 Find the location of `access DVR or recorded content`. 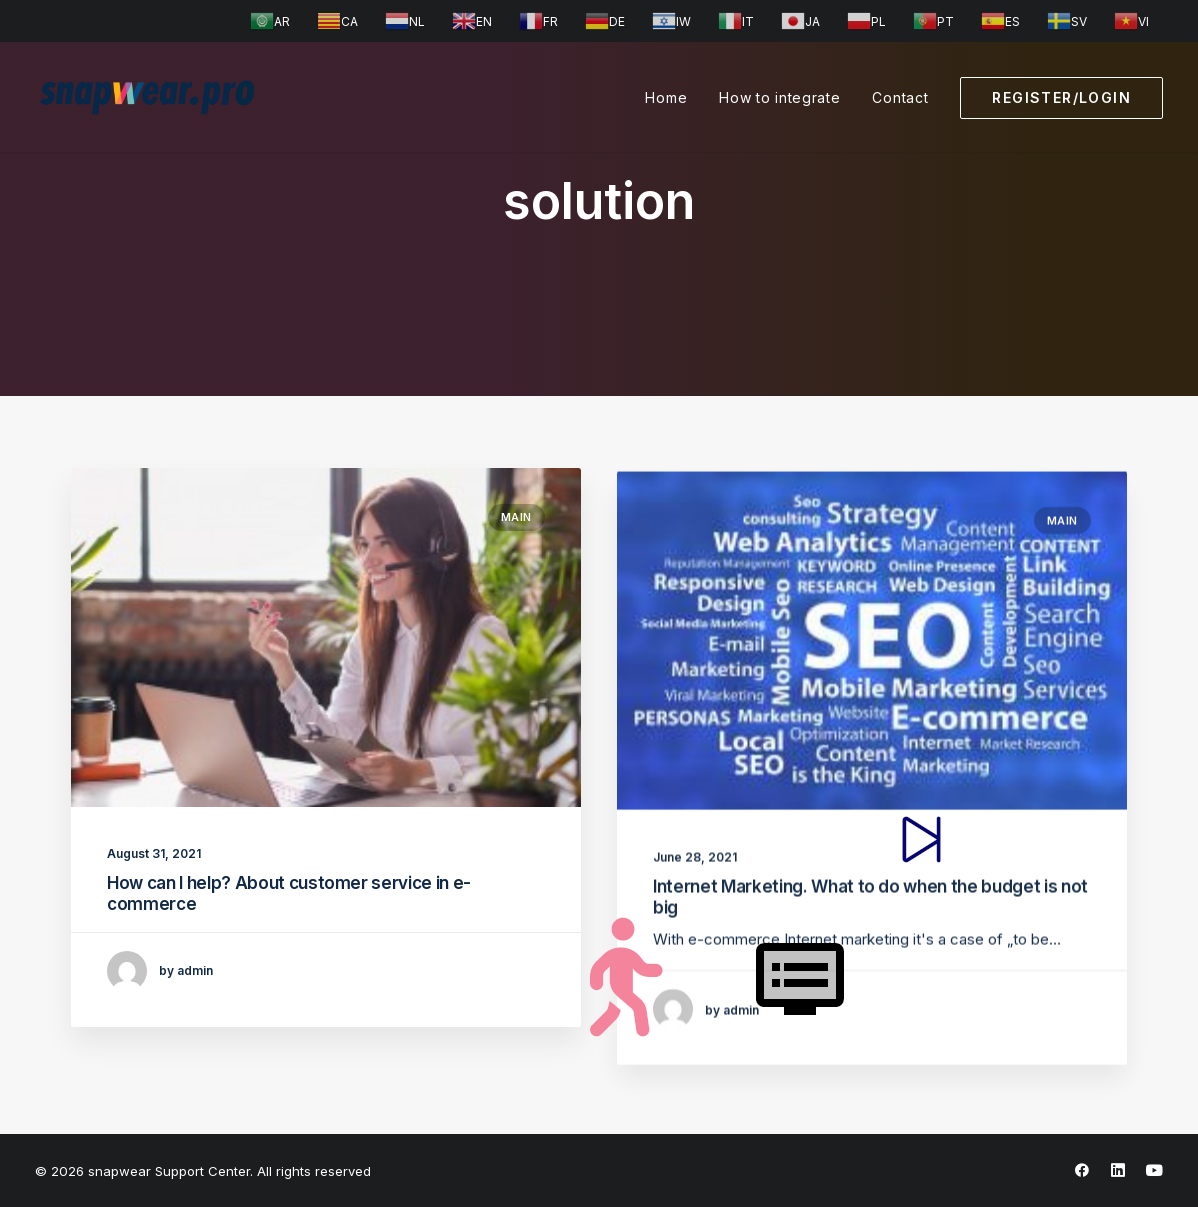

access DVR or recorded content is located at coordinates (800, 979).